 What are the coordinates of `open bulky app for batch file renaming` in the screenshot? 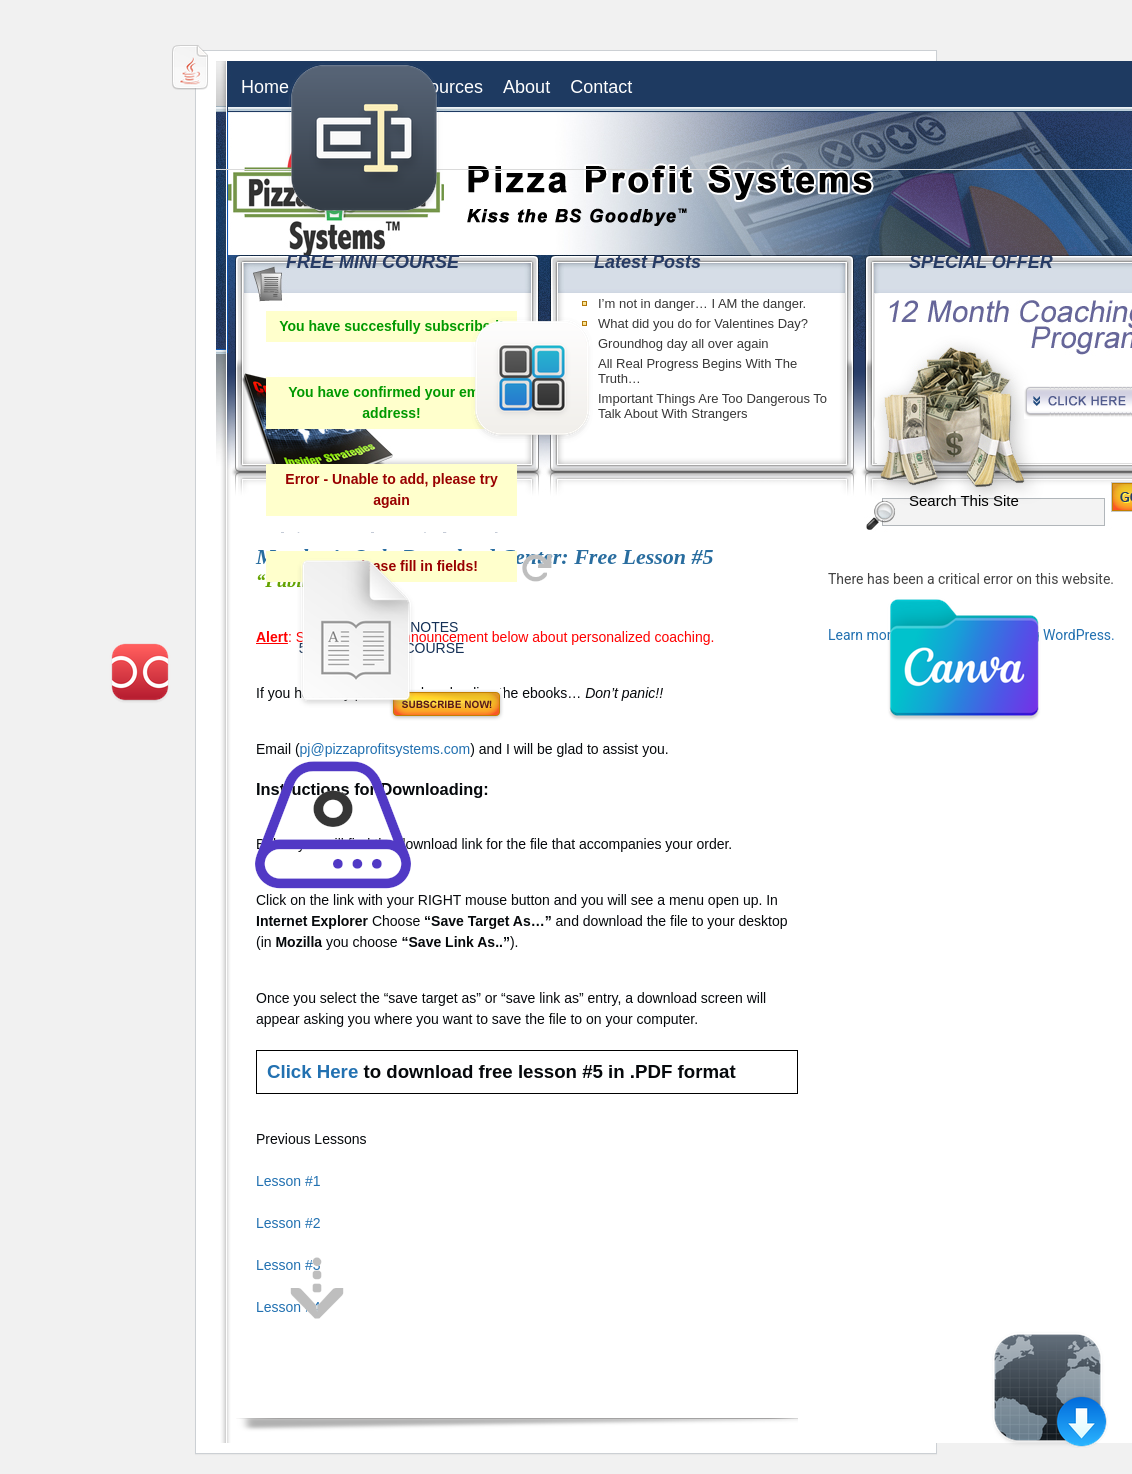 It's located at (364, 138).